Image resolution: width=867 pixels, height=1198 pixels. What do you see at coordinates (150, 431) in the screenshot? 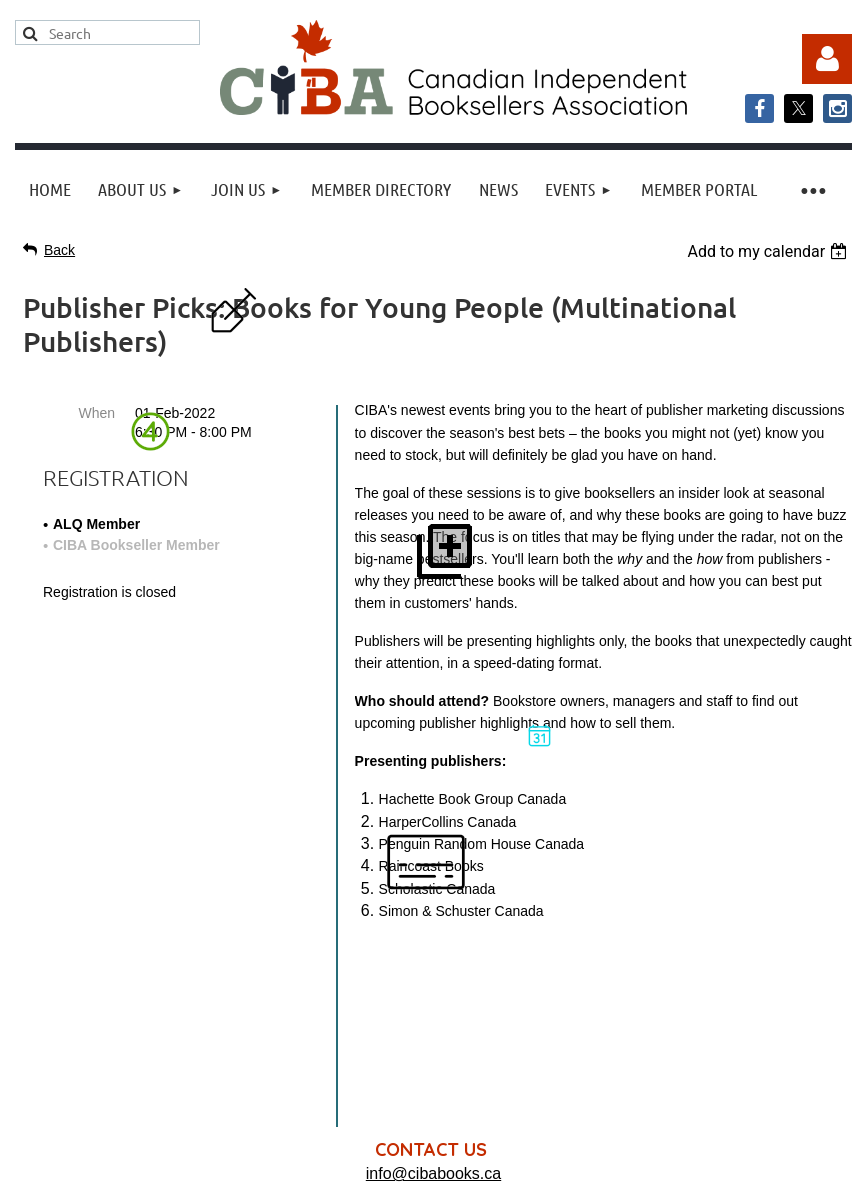
I see `indicates step four in a multi-step process` at bounding box center [150, 431].